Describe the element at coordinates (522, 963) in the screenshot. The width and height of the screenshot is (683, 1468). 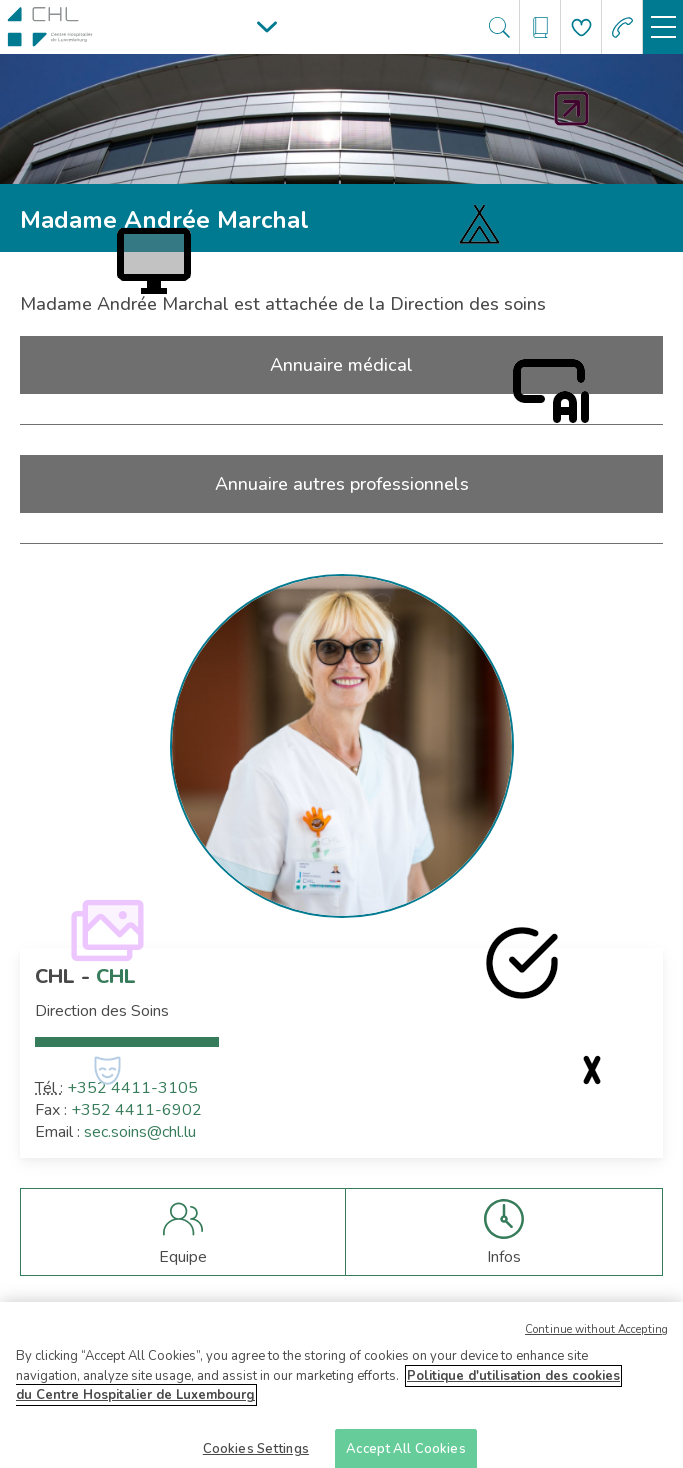
I see `indicates task or action completed successfully` at that location.